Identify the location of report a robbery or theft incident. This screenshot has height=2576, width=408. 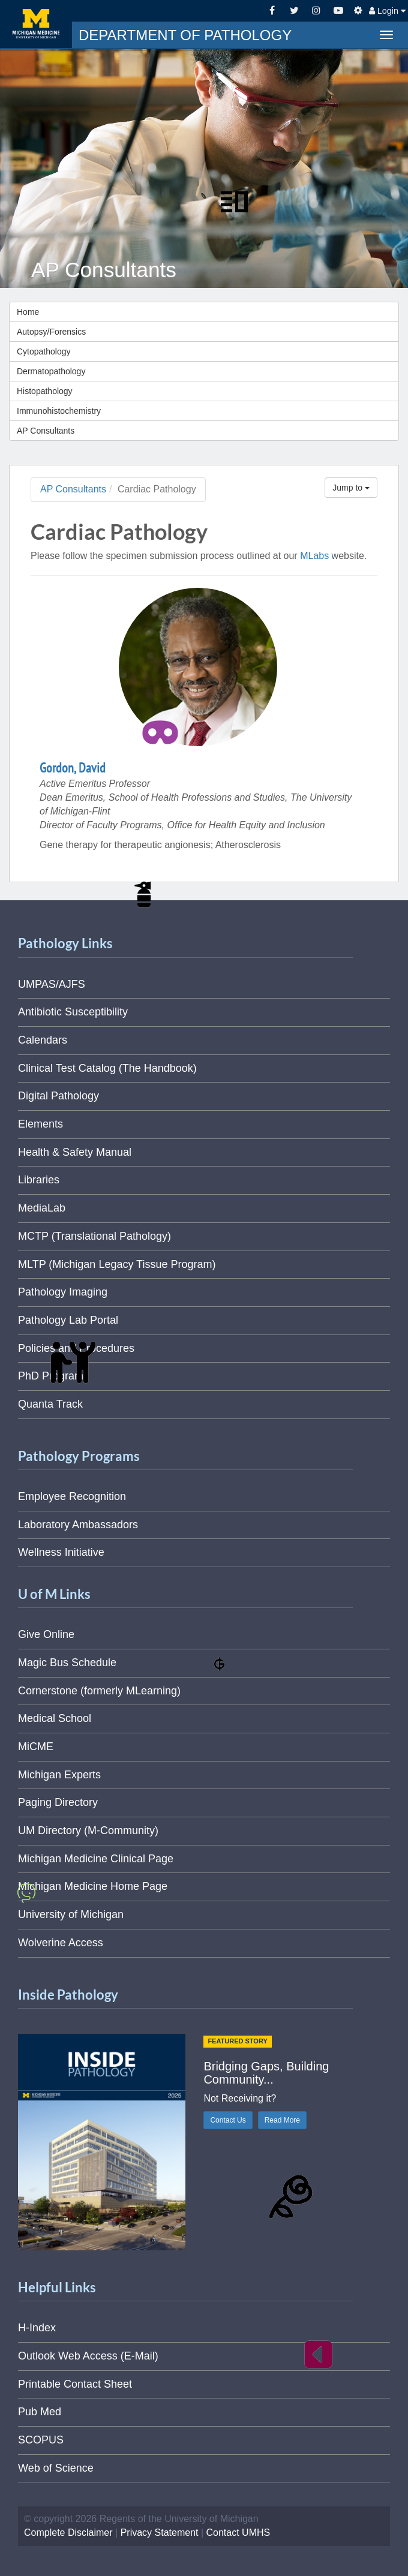
(73, 1362).